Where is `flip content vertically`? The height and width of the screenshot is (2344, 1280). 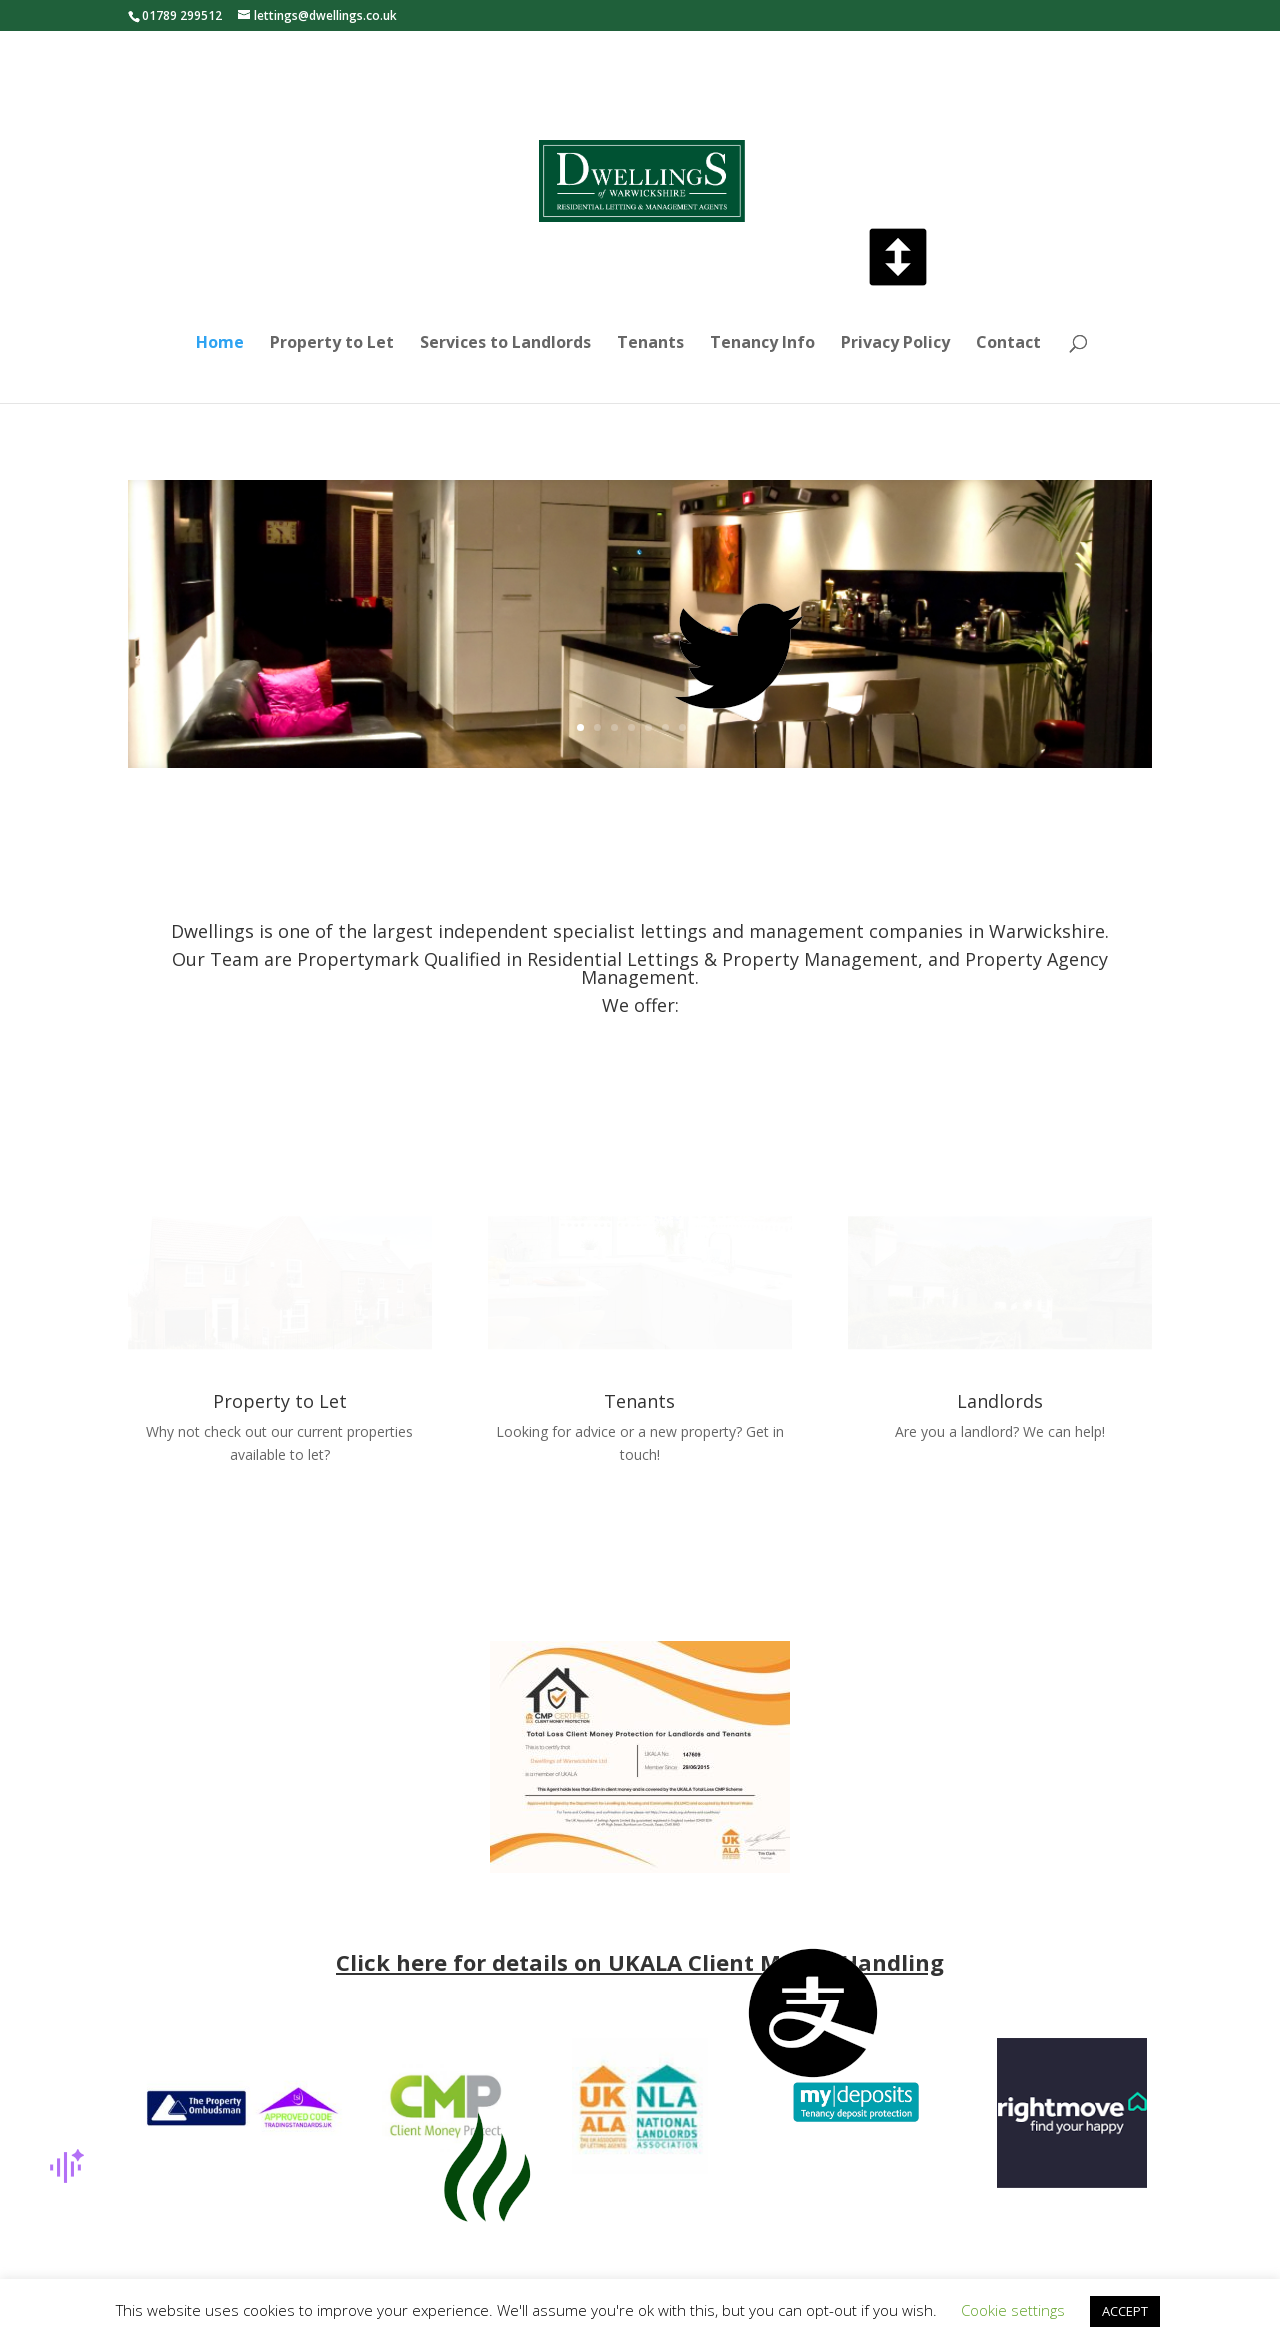
flip content vertically is located at coordinates (898, 257).